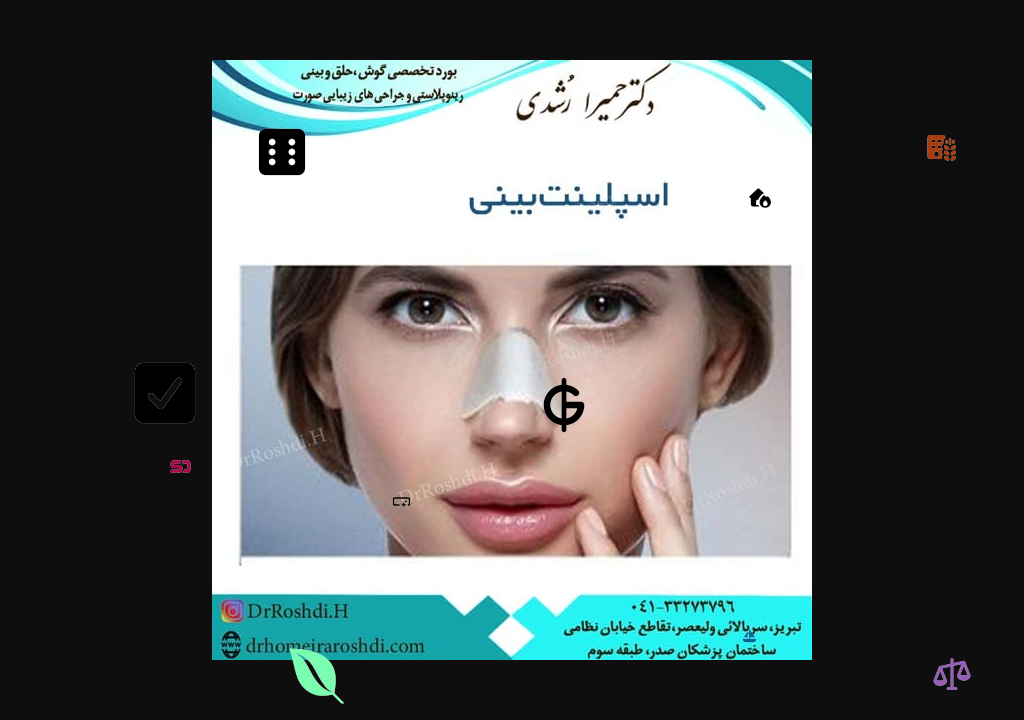 The height and width of the screenshot is (720, 1024). I want to click on speaker deck logo, so click(180, 466).